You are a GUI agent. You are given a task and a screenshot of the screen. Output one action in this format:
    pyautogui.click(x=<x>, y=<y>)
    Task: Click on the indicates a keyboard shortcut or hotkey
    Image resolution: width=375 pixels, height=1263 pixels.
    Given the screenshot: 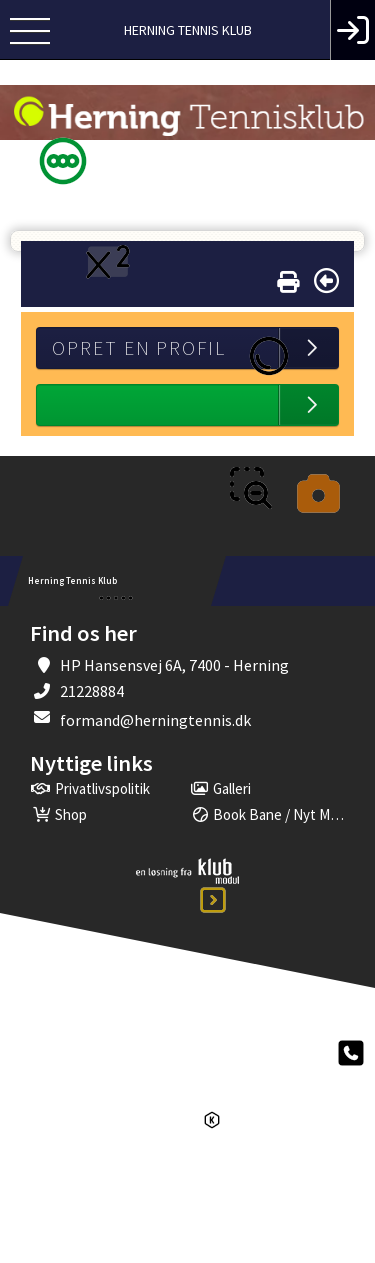 What is the action you would take?
    pyautogui.click(x=212, y=1120)
    